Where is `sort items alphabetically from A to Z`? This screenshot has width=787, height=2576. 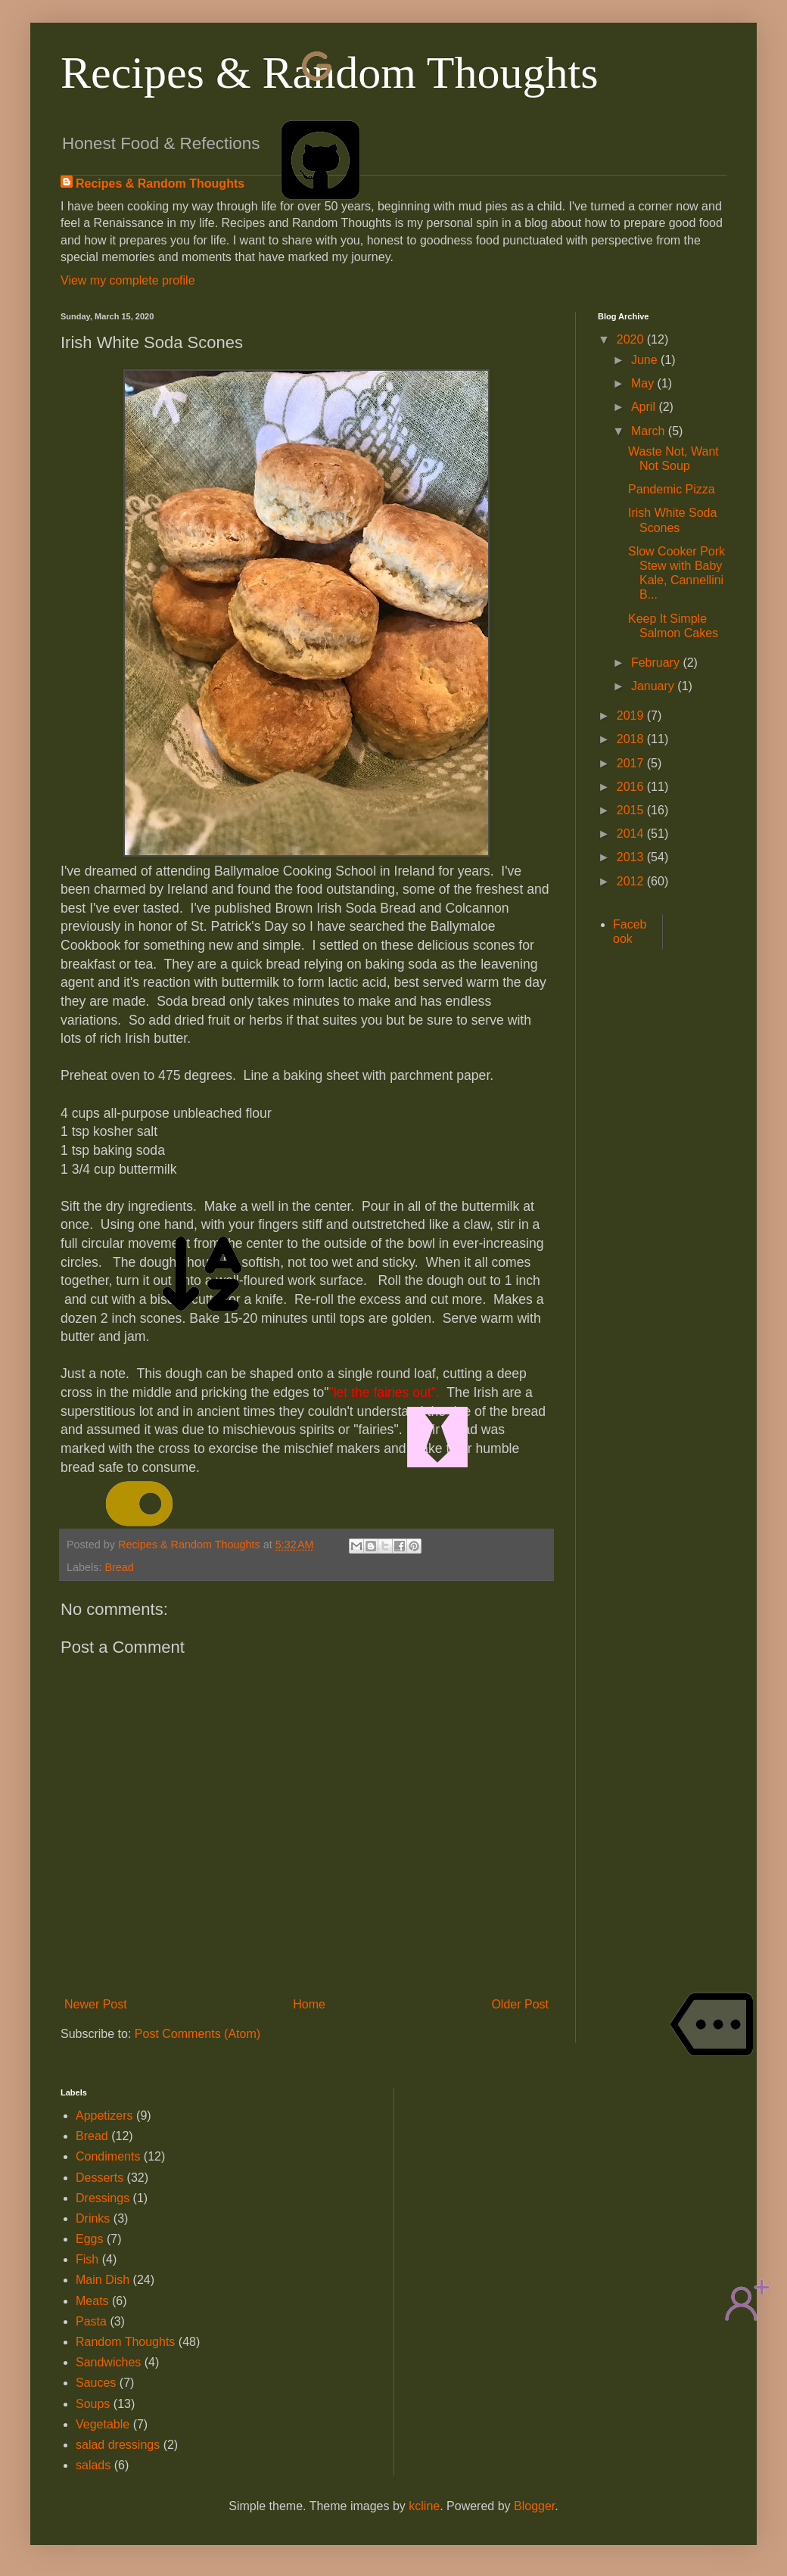
sort items alphabetically from A to Z is located at coordinates (202, 1274).